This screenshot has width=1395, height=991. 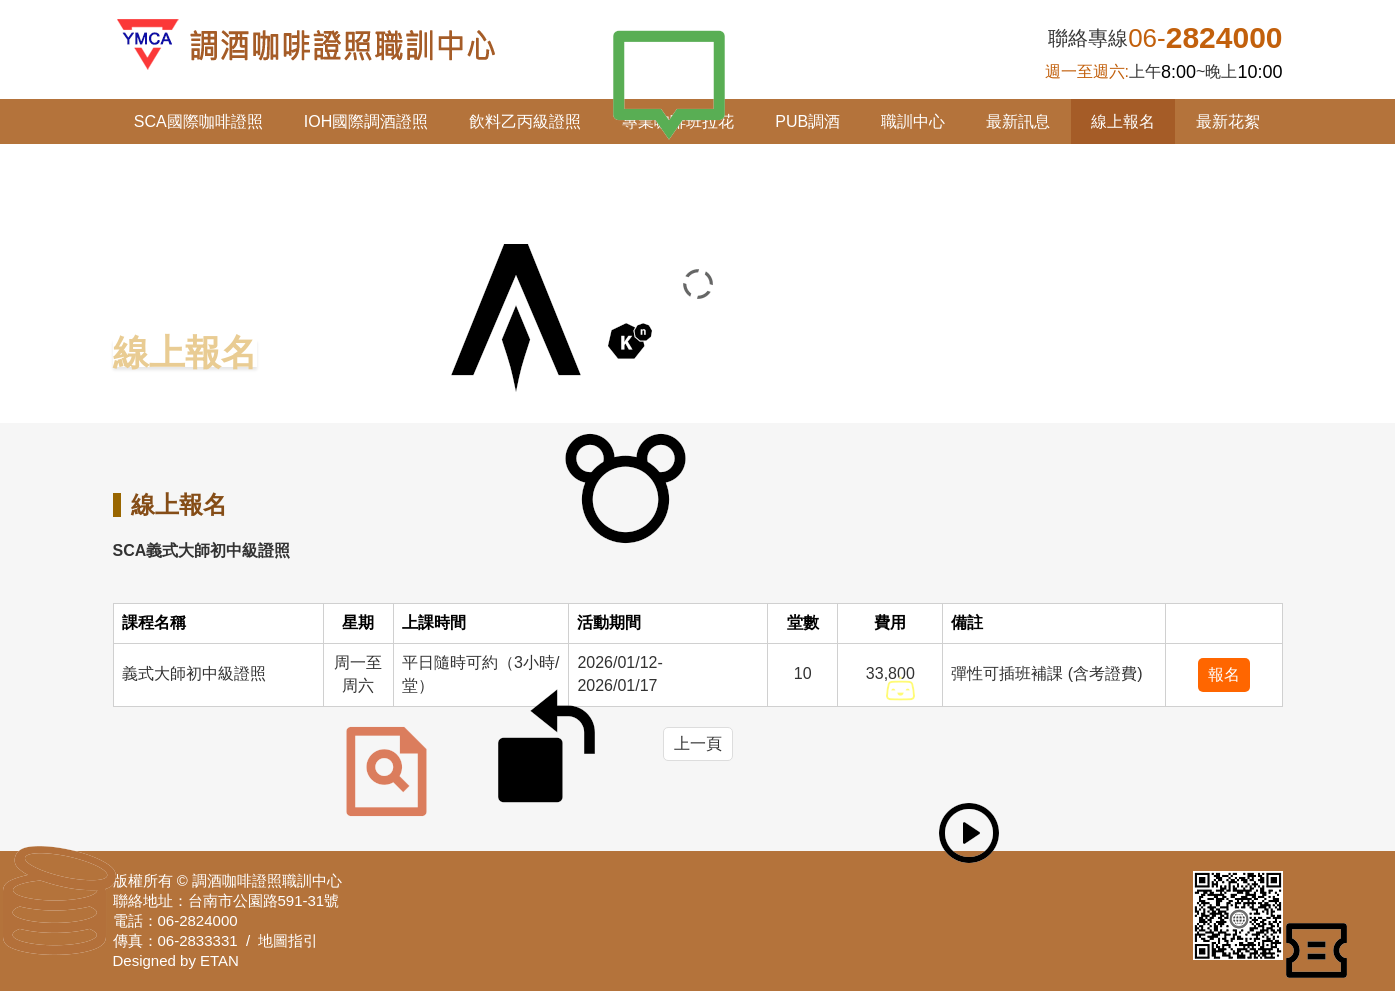 What do you see at coordinates (59, 900) in the screenshot?
I see `open the zaim personal finance app` at bounding box center [59, 900].